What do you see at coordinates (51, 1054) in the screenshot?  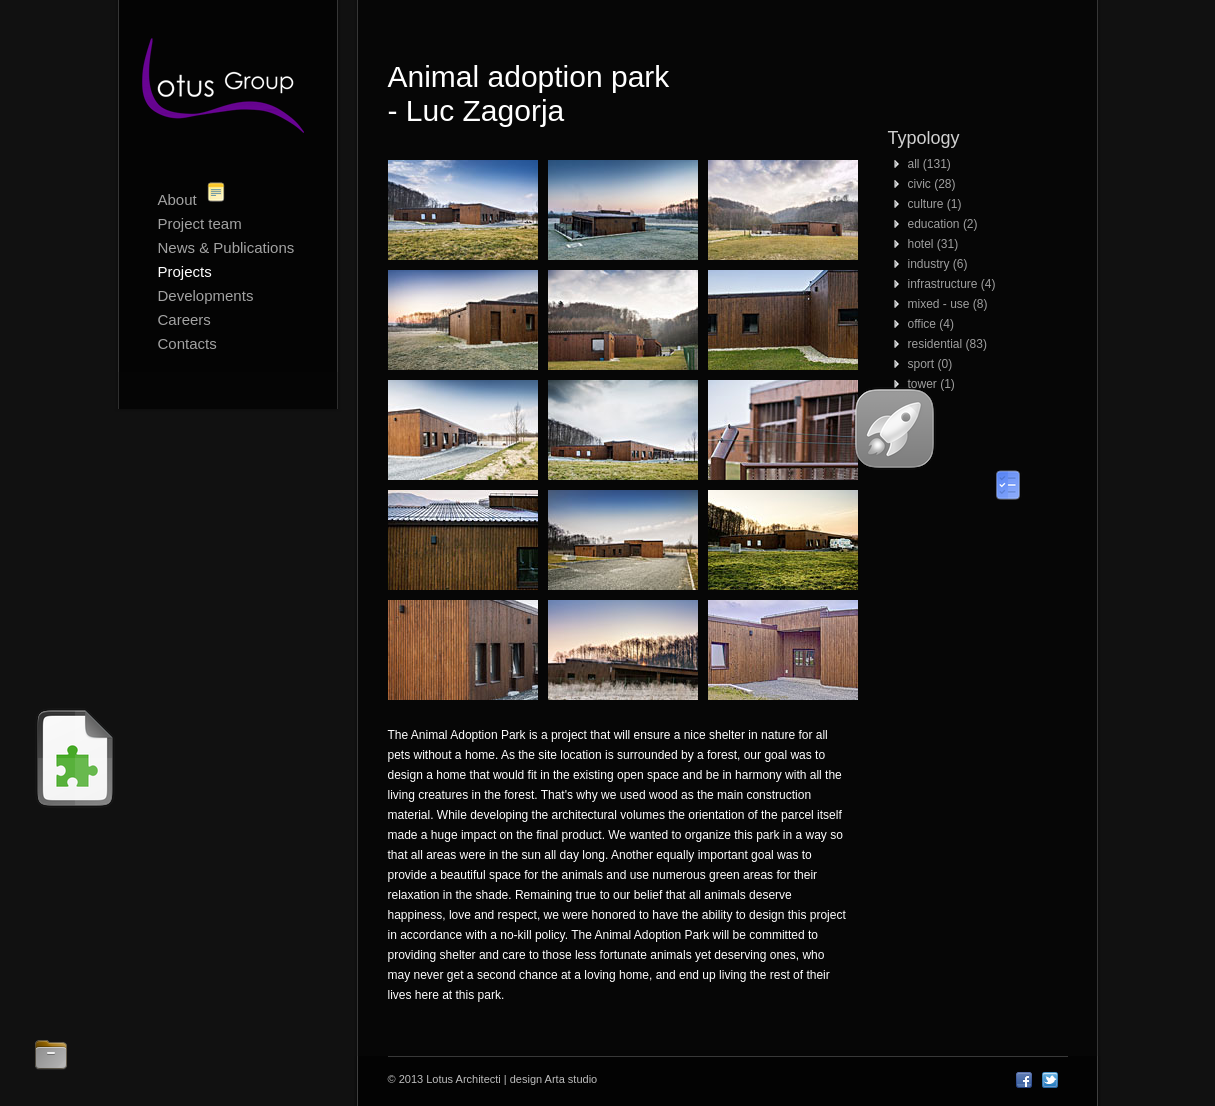 I see `open file manager application` at bounding box center [51, 1054].